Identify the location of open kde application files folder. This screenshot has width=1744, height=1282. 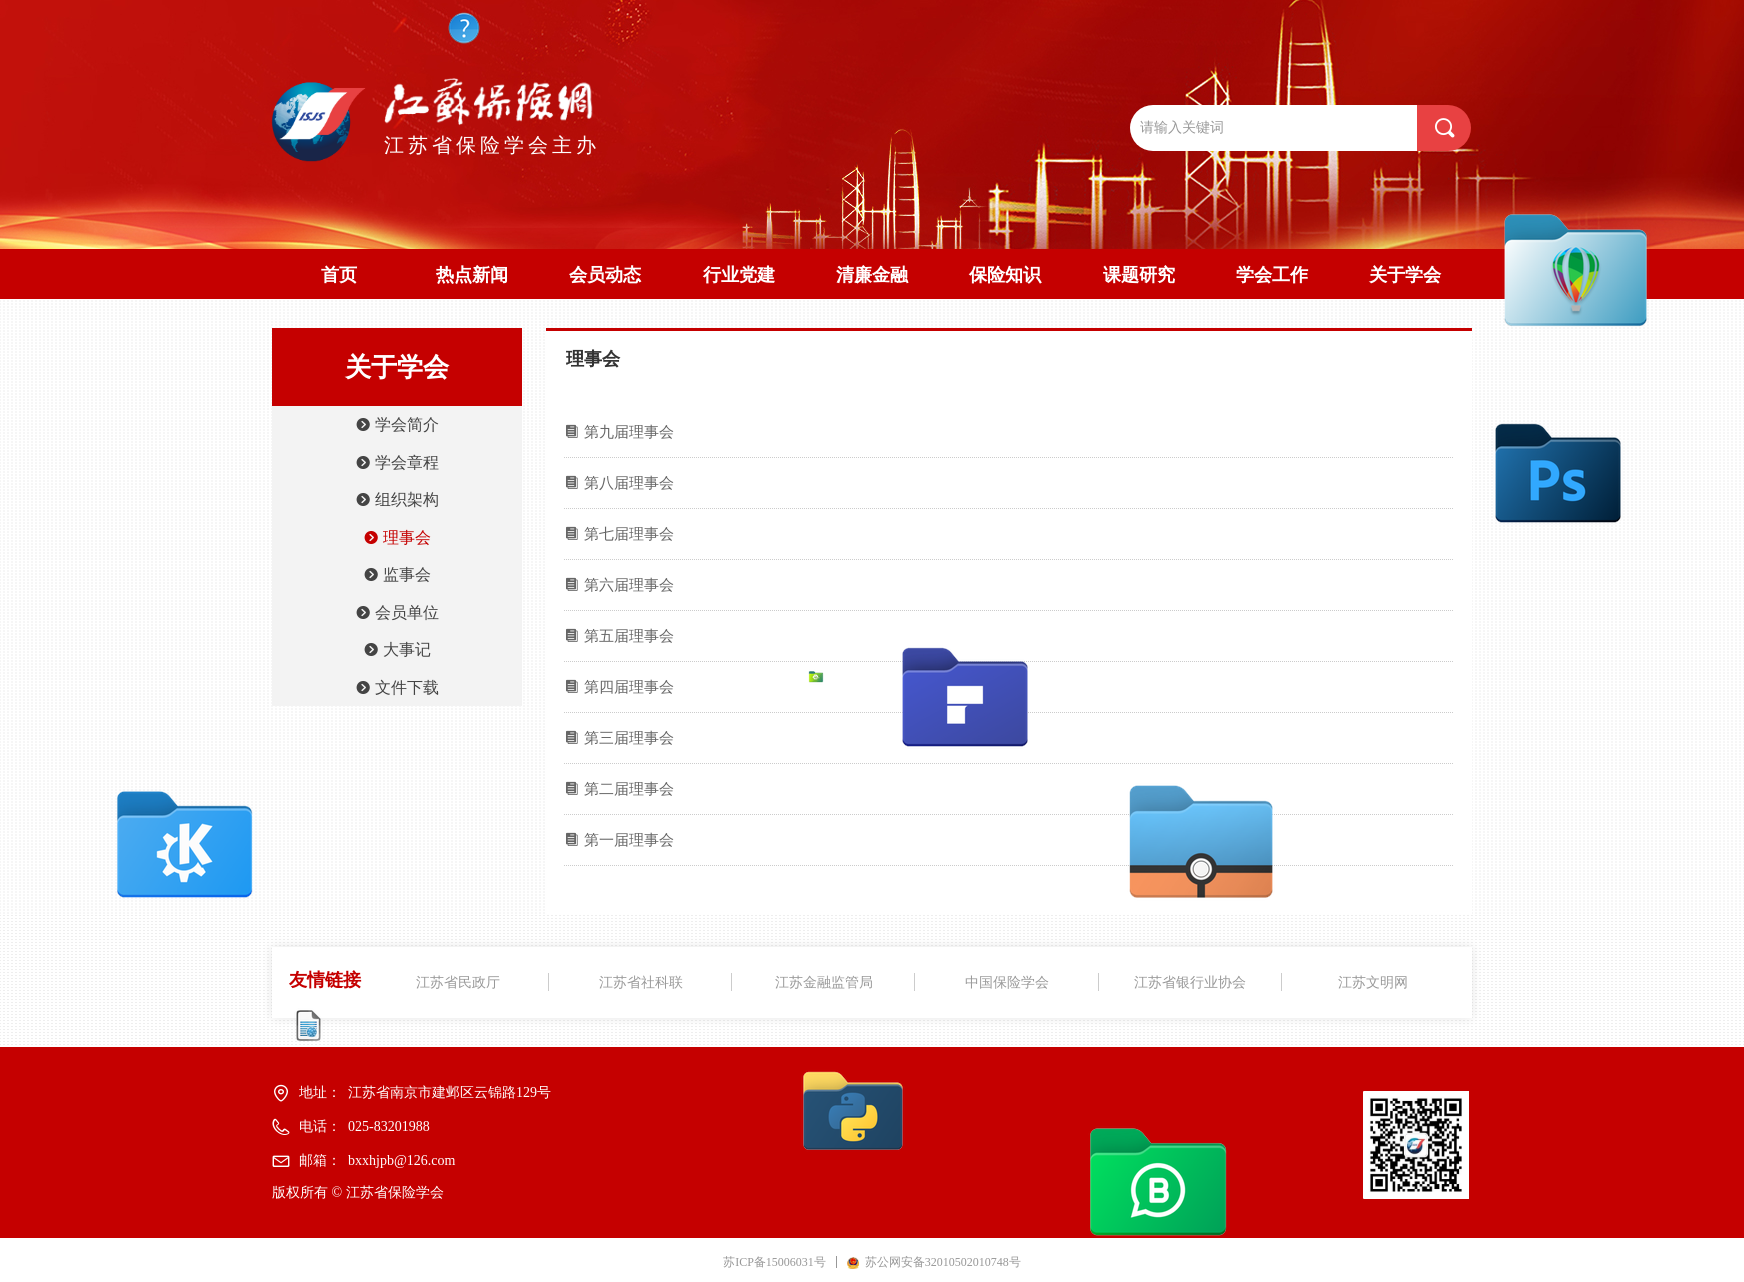
(184, 848).